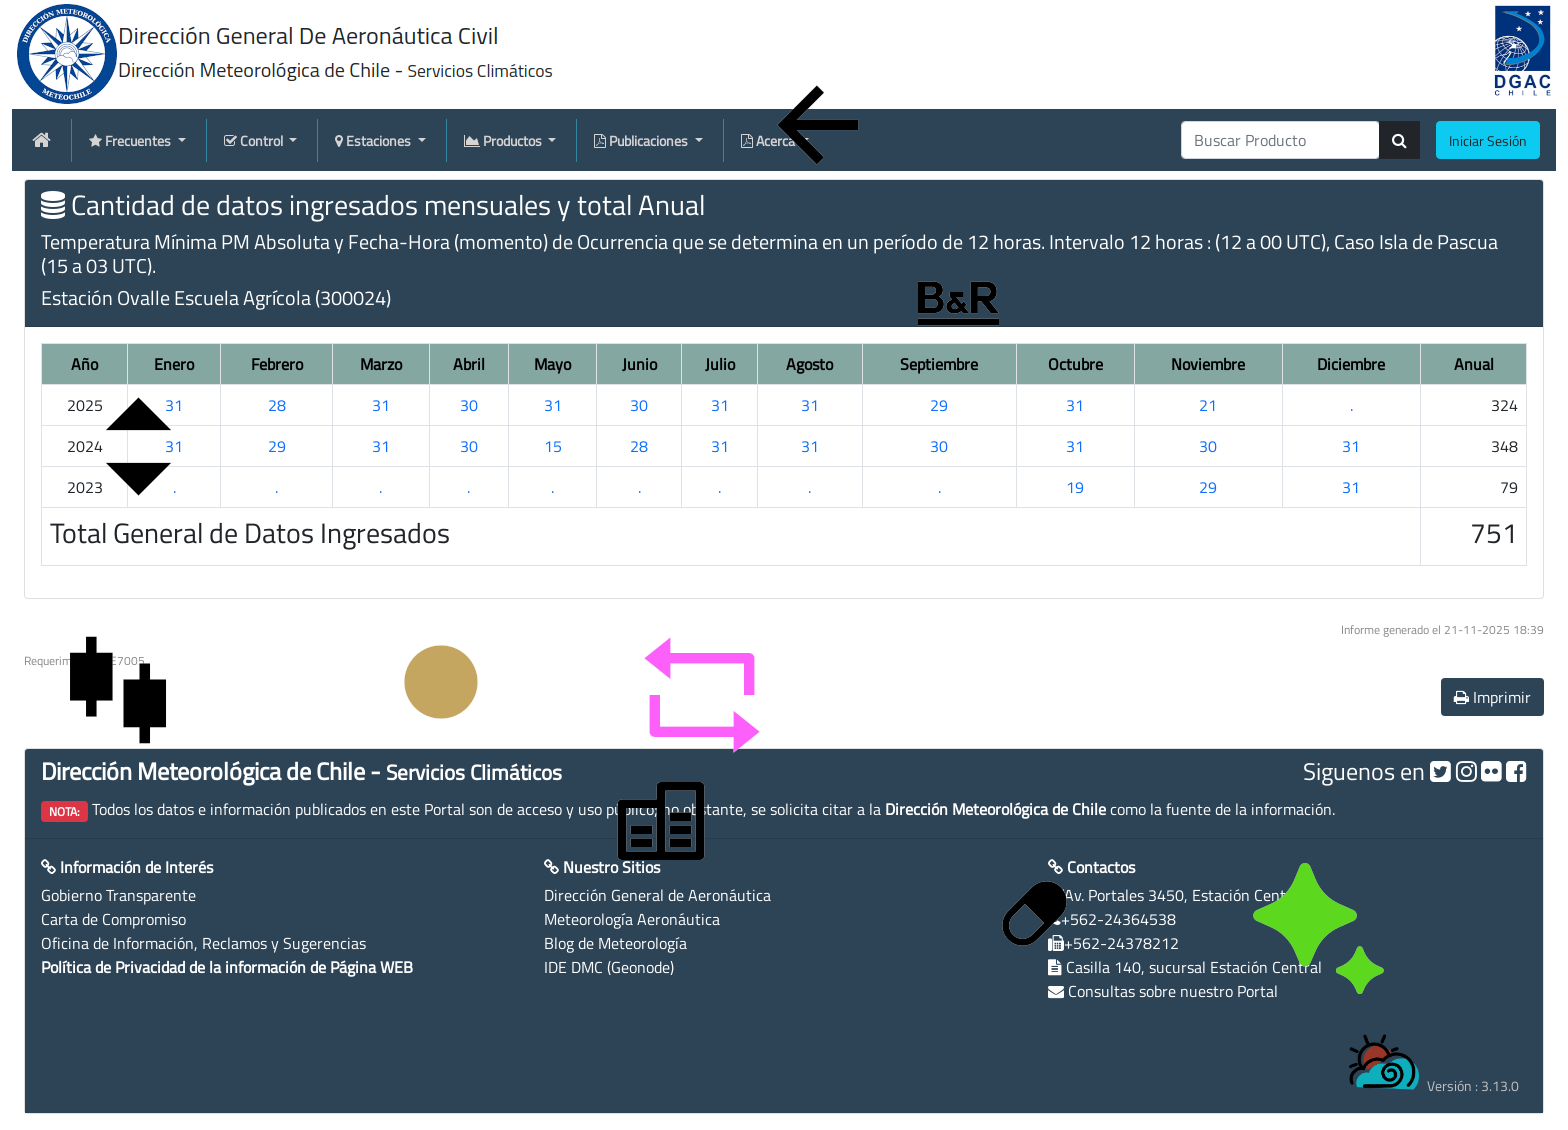 Image resolution: width=1568 pixels, height=1130 pixels. Describe the element at coordinates (958, 303) in the screenshot. I see `B&R Automation company logo` at that location.